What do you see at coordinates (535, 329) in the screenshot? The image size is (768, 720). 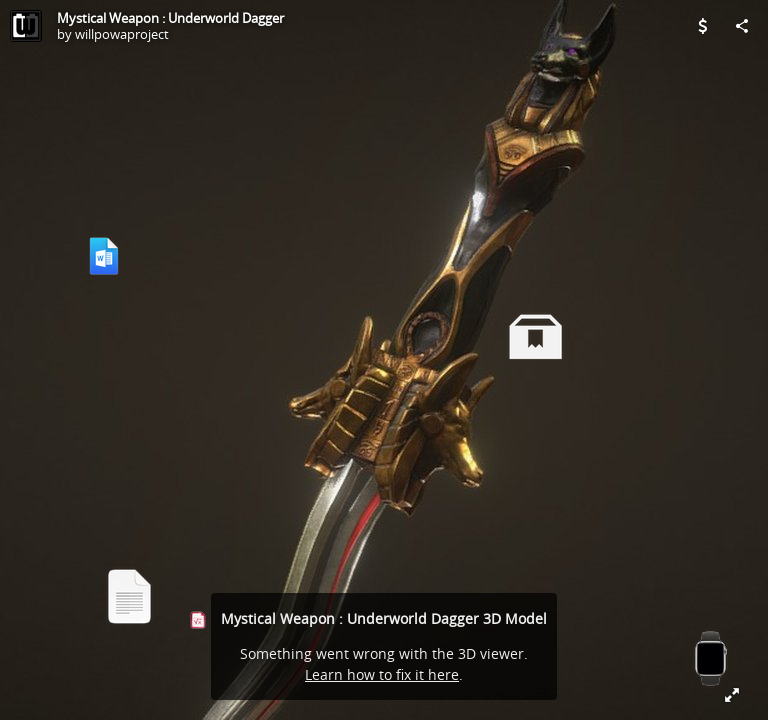 I see `software updates are currently paused or unavailable` at bounding box center [535, 329].